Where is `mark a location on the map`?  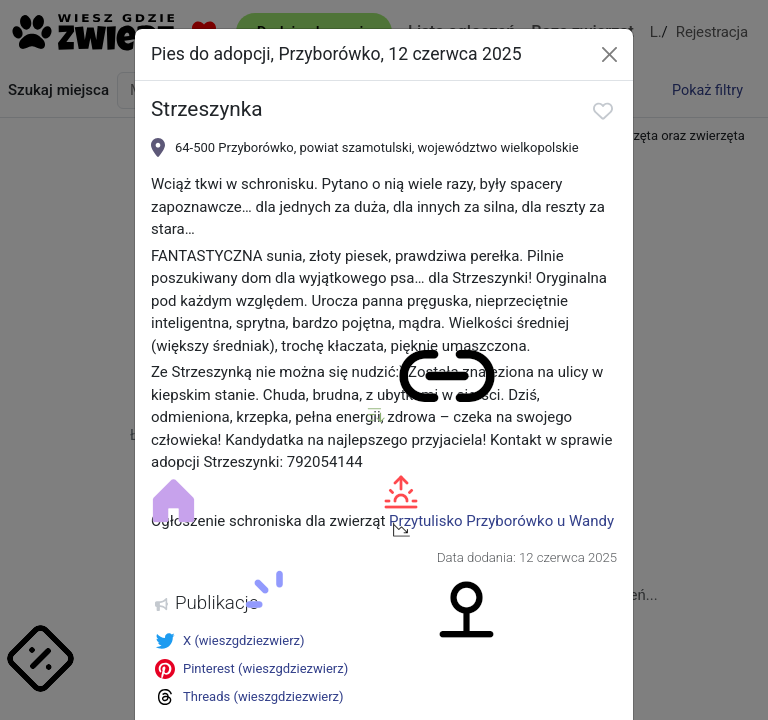 mark a location on the map is located at coordinates (466, 610).